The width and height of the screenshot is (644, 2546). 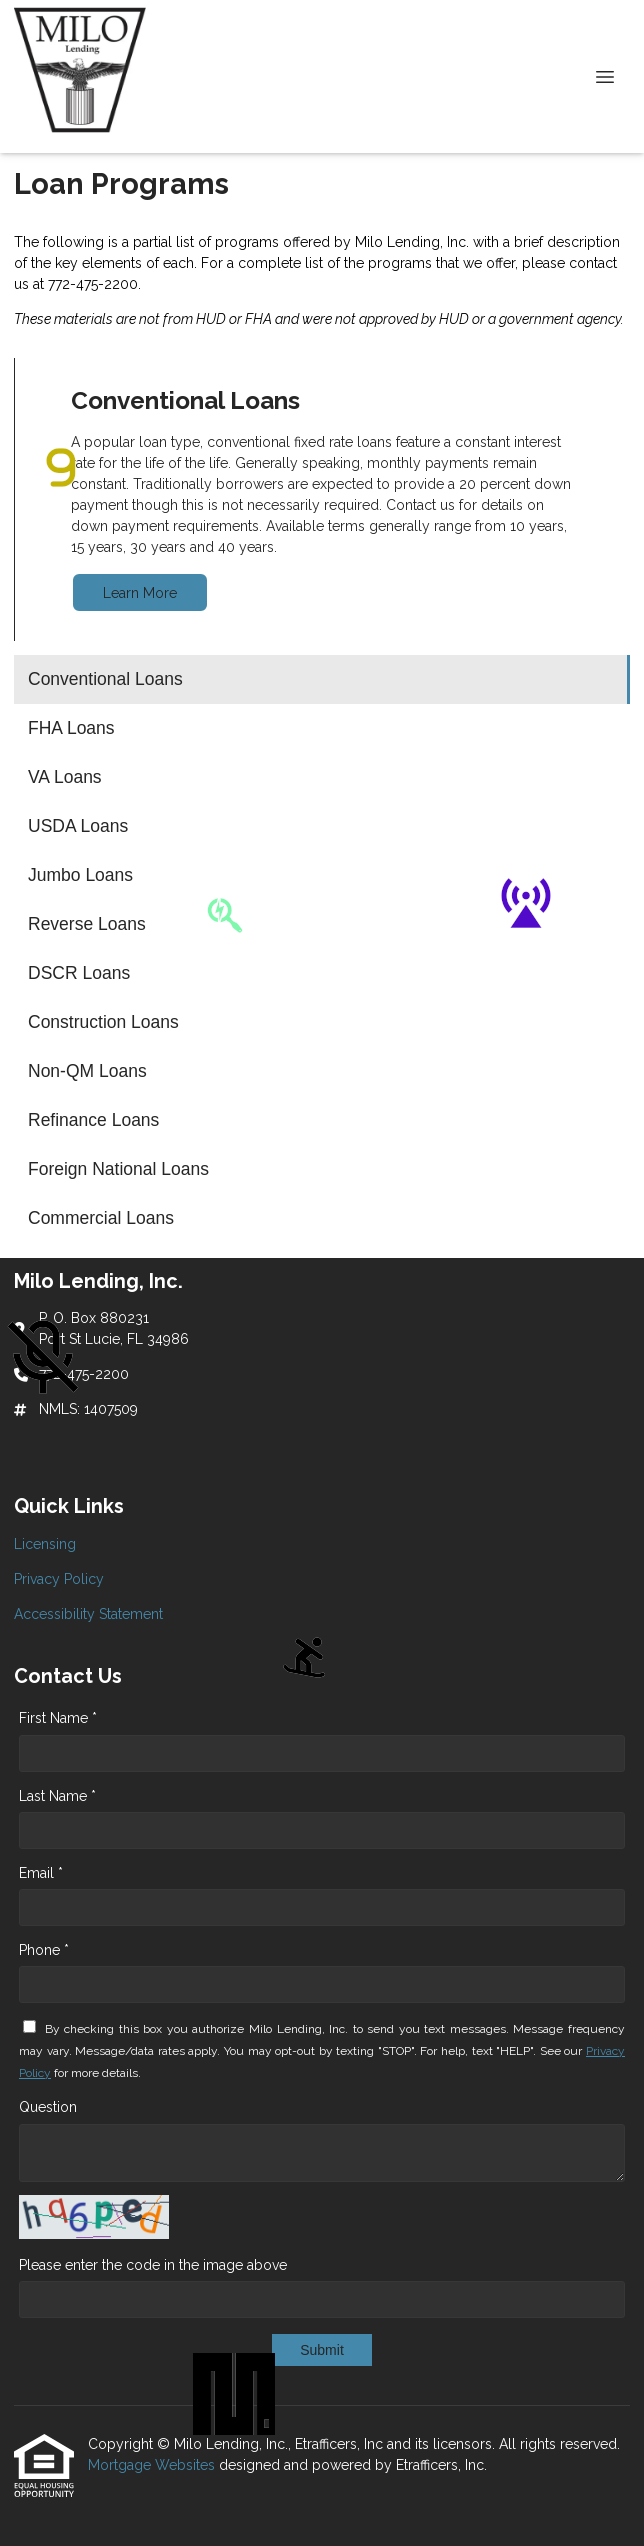 What do you see at coordinates (61, 467) in the screenshot?
I see `indicates the number nine in a count or quantity` at bounding box center [61, 467].